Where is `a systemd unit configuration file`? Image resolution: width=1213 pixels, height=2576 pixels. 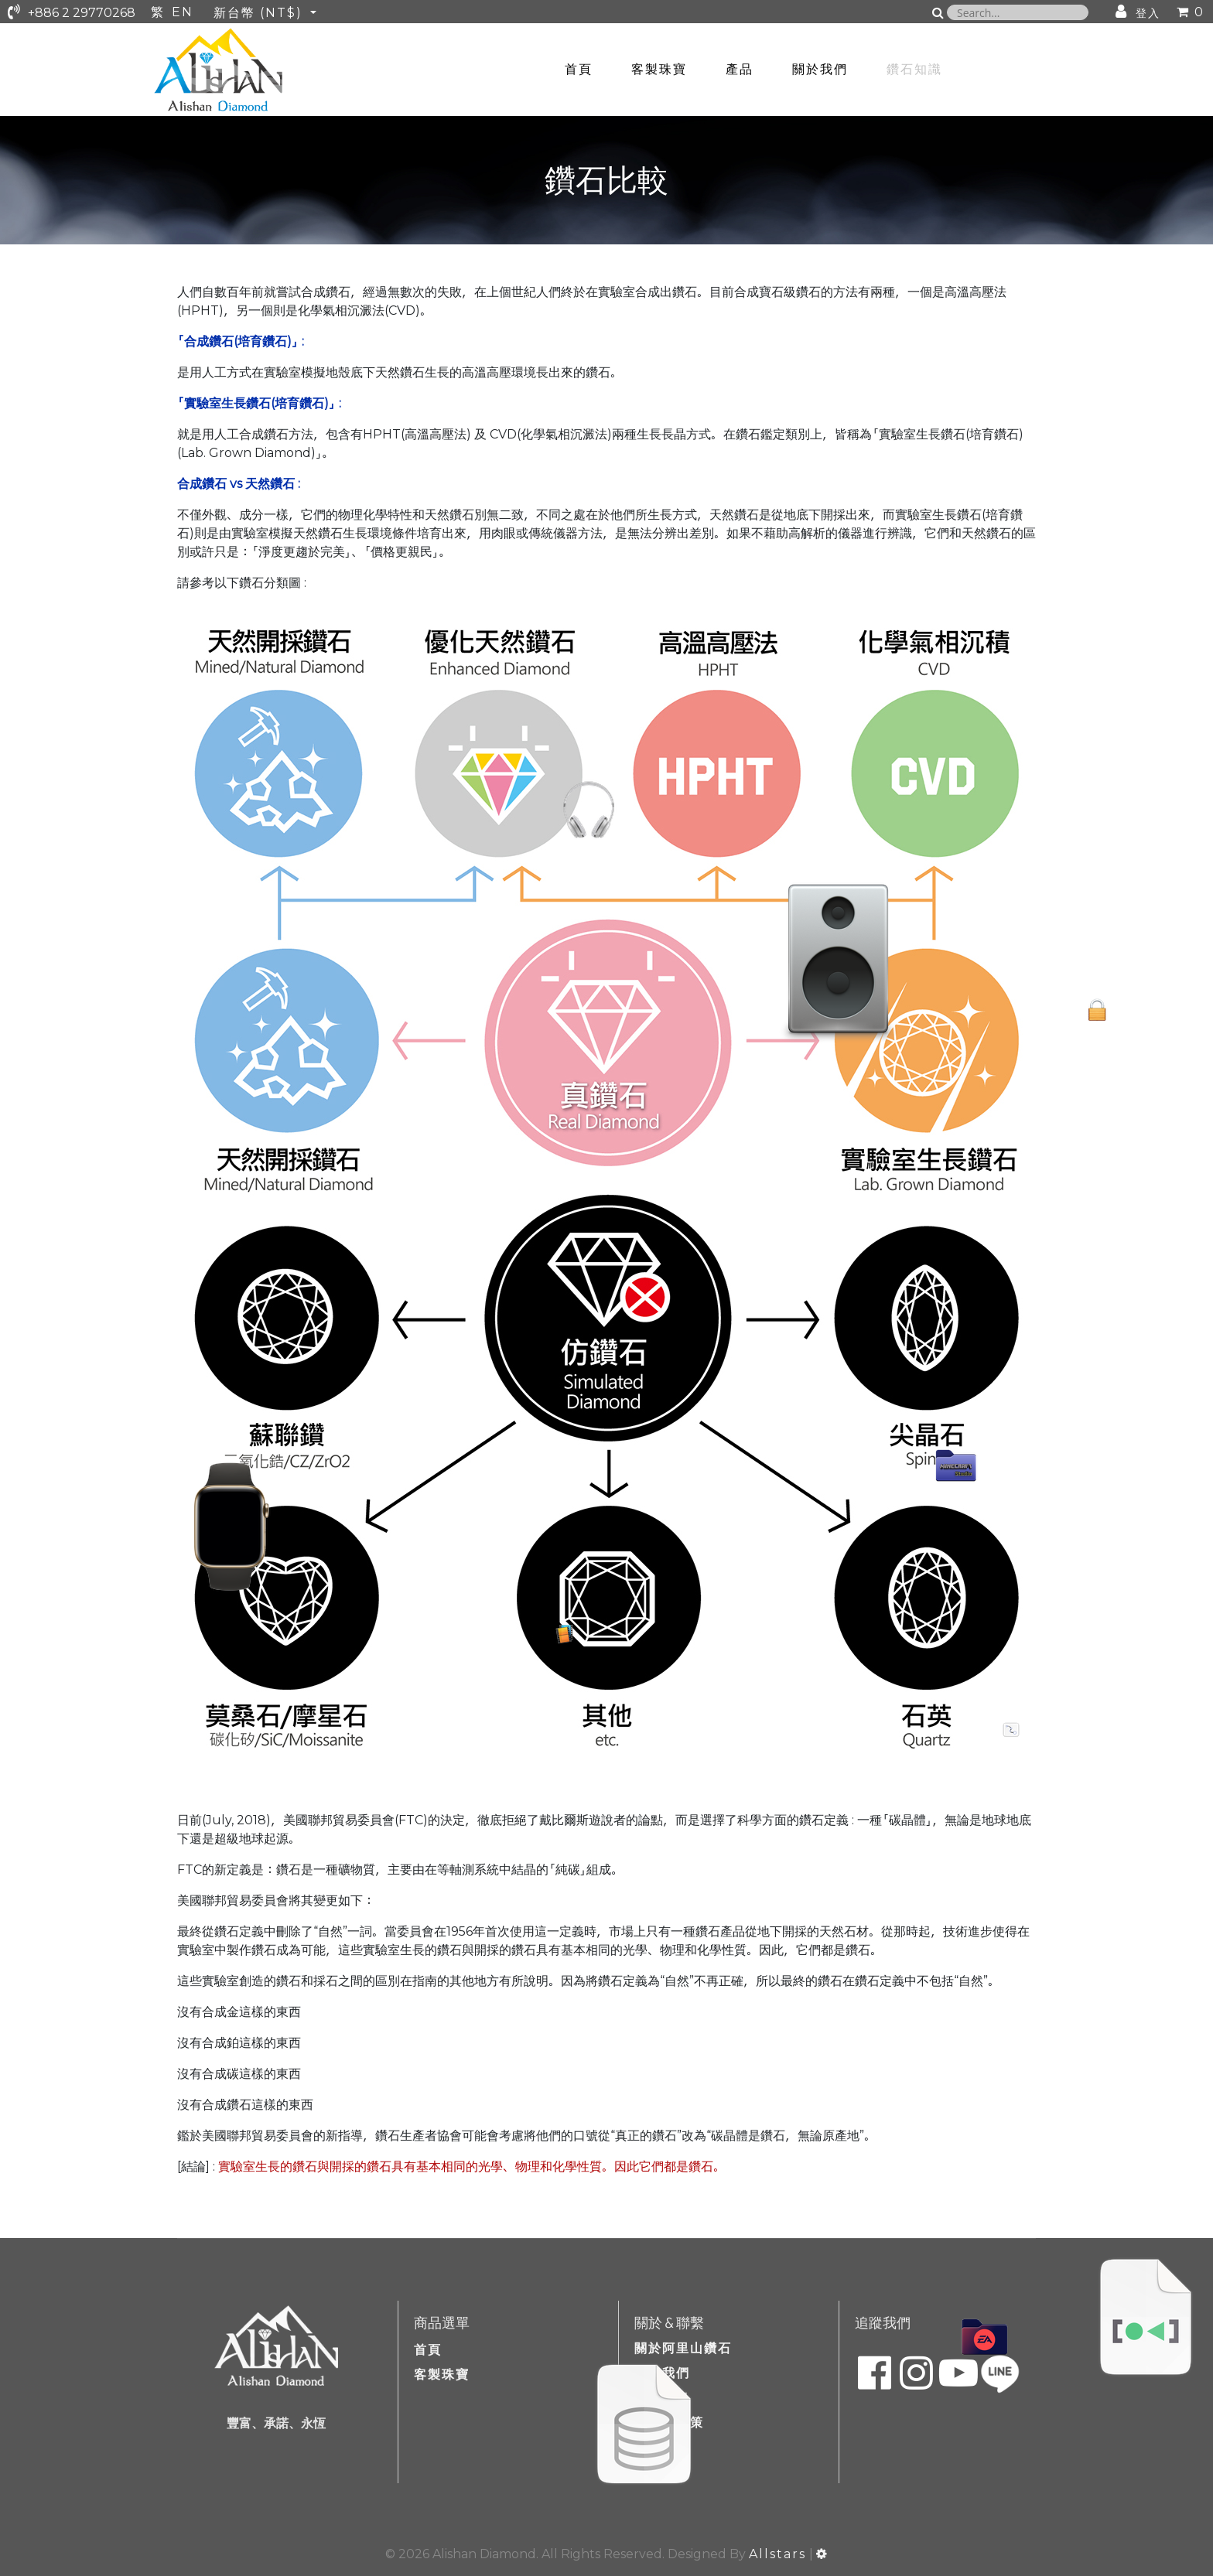
a systemd unit configuration file is located at coordinates (1146, 2317).